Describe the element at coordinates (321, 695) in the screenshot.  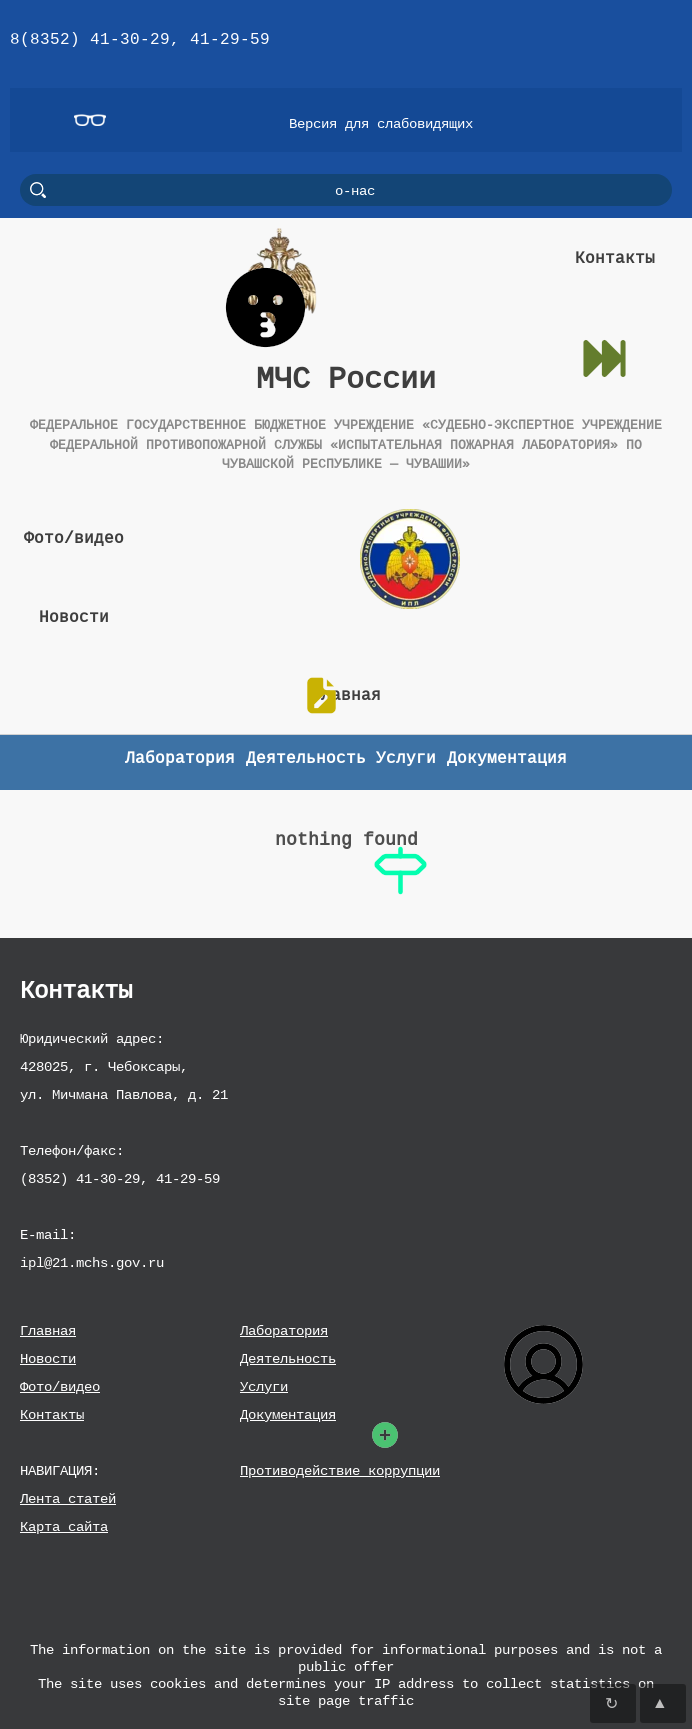
I see `edit this document` at that location.